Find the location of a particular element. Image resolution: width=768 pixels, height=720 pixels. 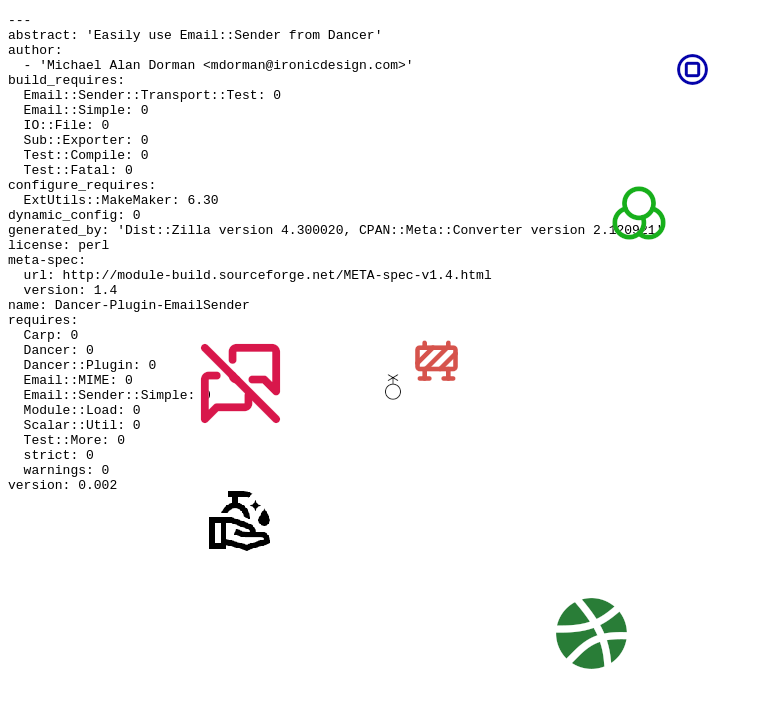

visit dribbble profile or portfolio is located at coordinates (591, 633).